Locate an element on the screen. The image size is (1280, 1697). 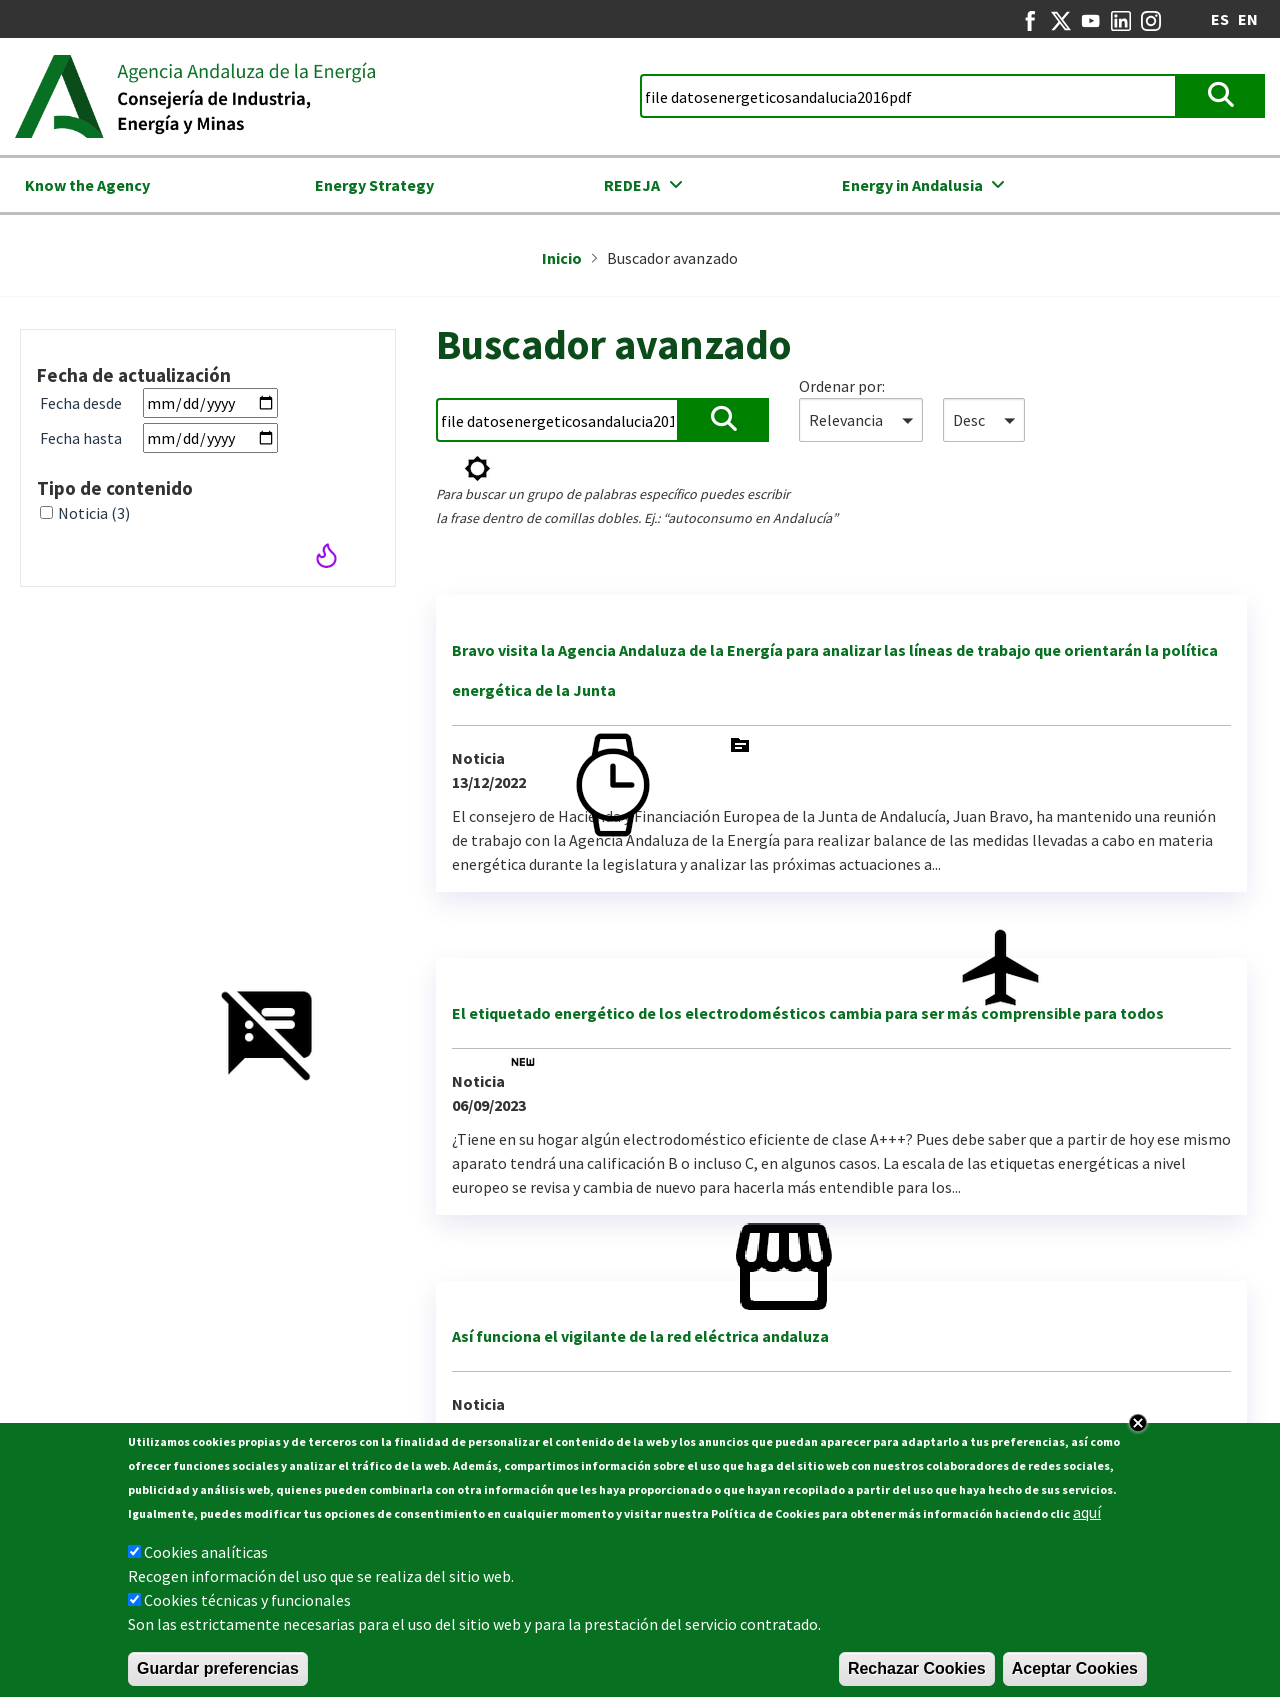
mute or disable speaker notes is located at coordinates (270, 1033).